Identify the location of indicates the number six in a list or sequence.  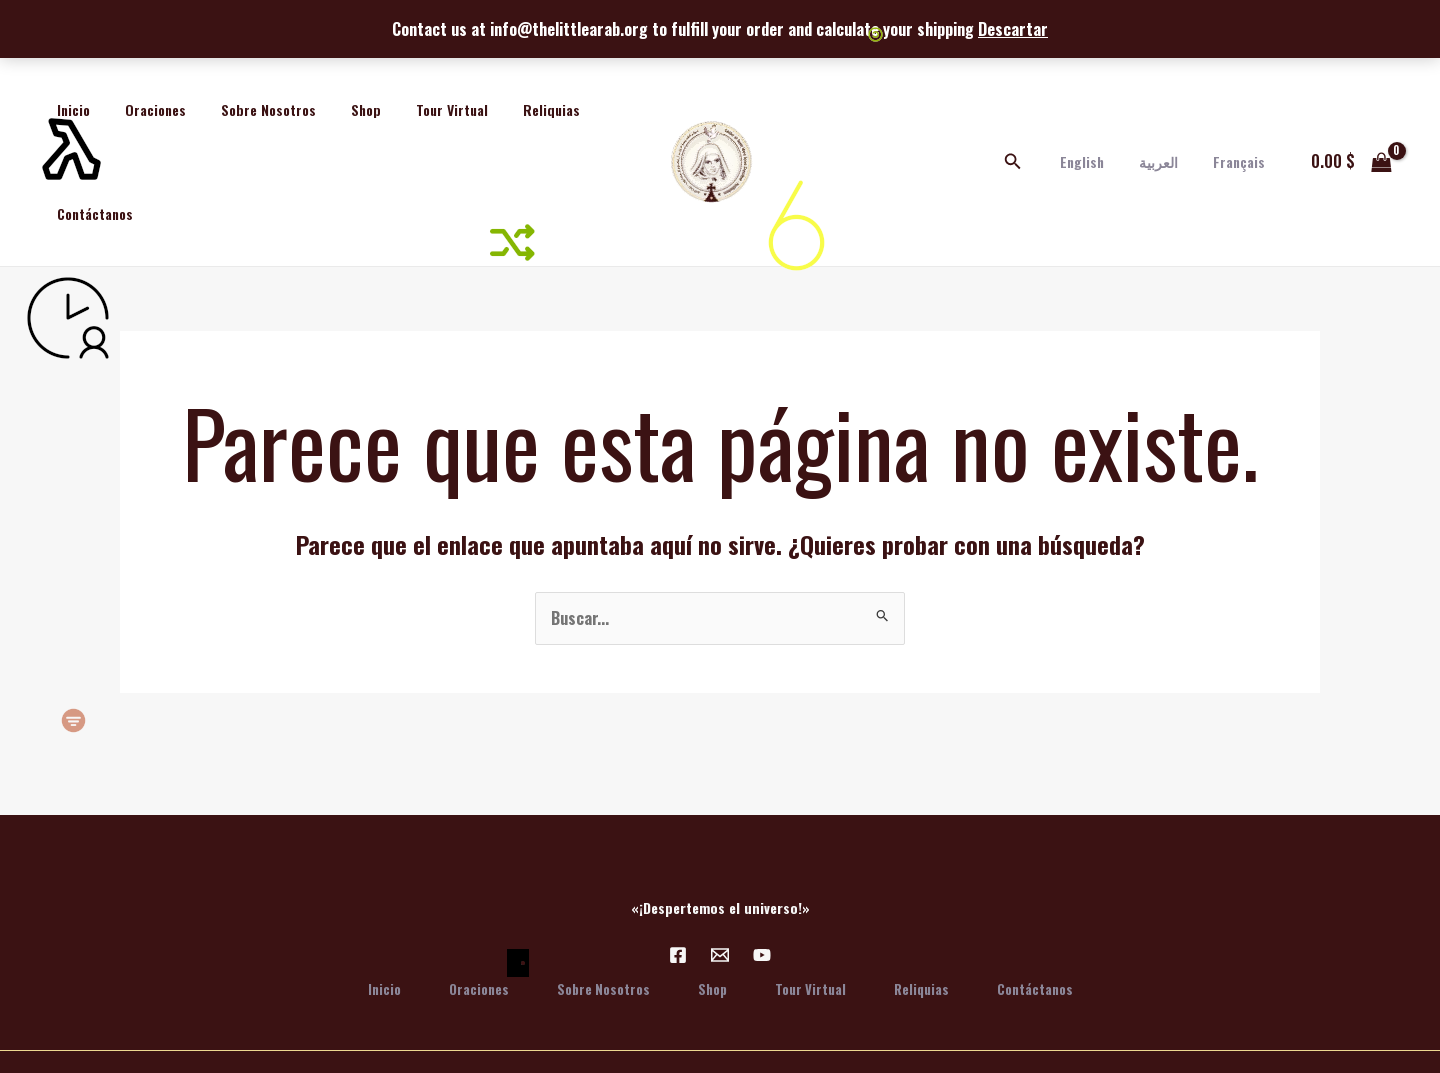
(796, 225).